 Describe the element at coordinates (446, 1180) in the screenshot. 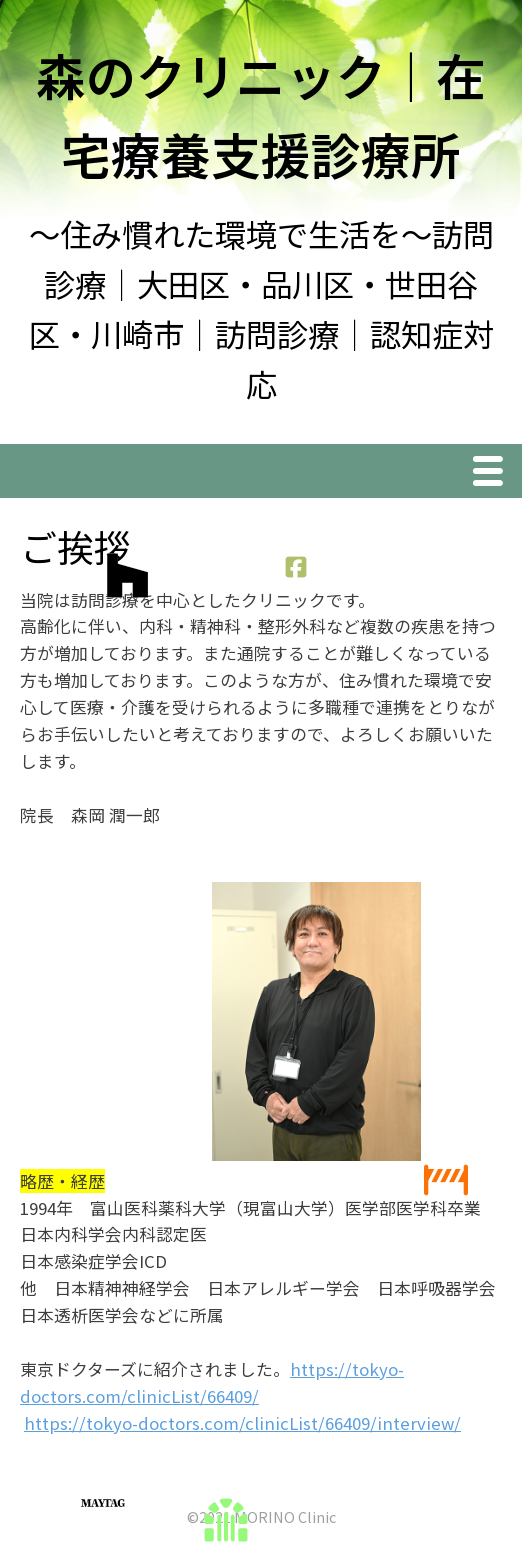

I see `indicates a road closure or blocked route` at that location.